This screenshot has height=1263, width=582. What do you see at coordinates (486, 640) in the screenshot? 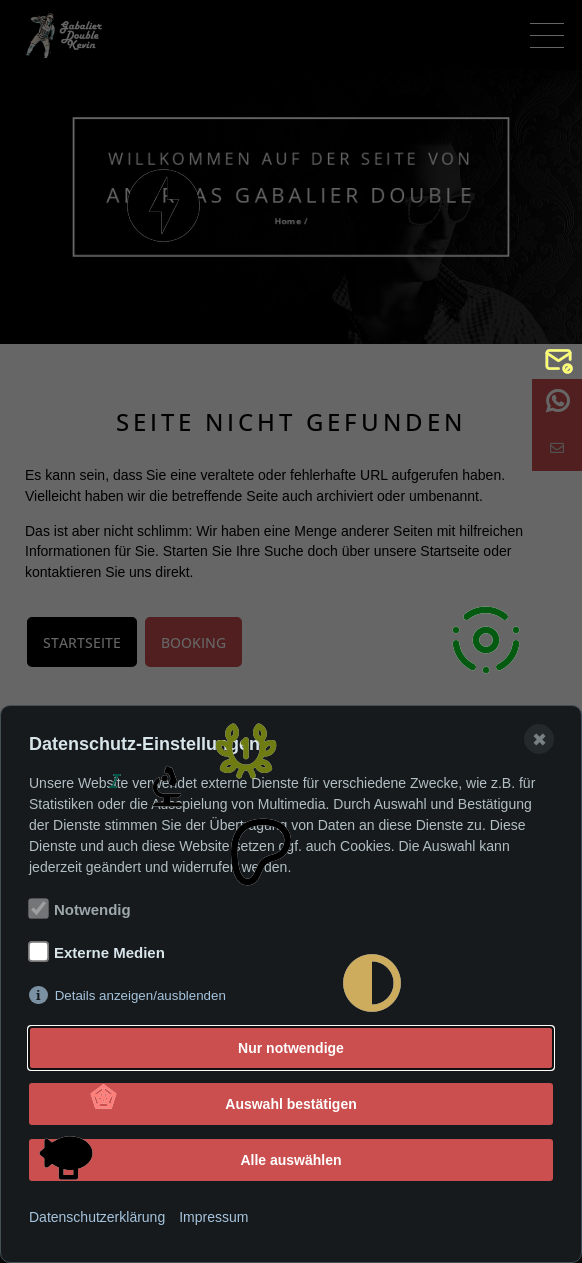
I see `access science or chemistry features` at bounding box center [486, 640].